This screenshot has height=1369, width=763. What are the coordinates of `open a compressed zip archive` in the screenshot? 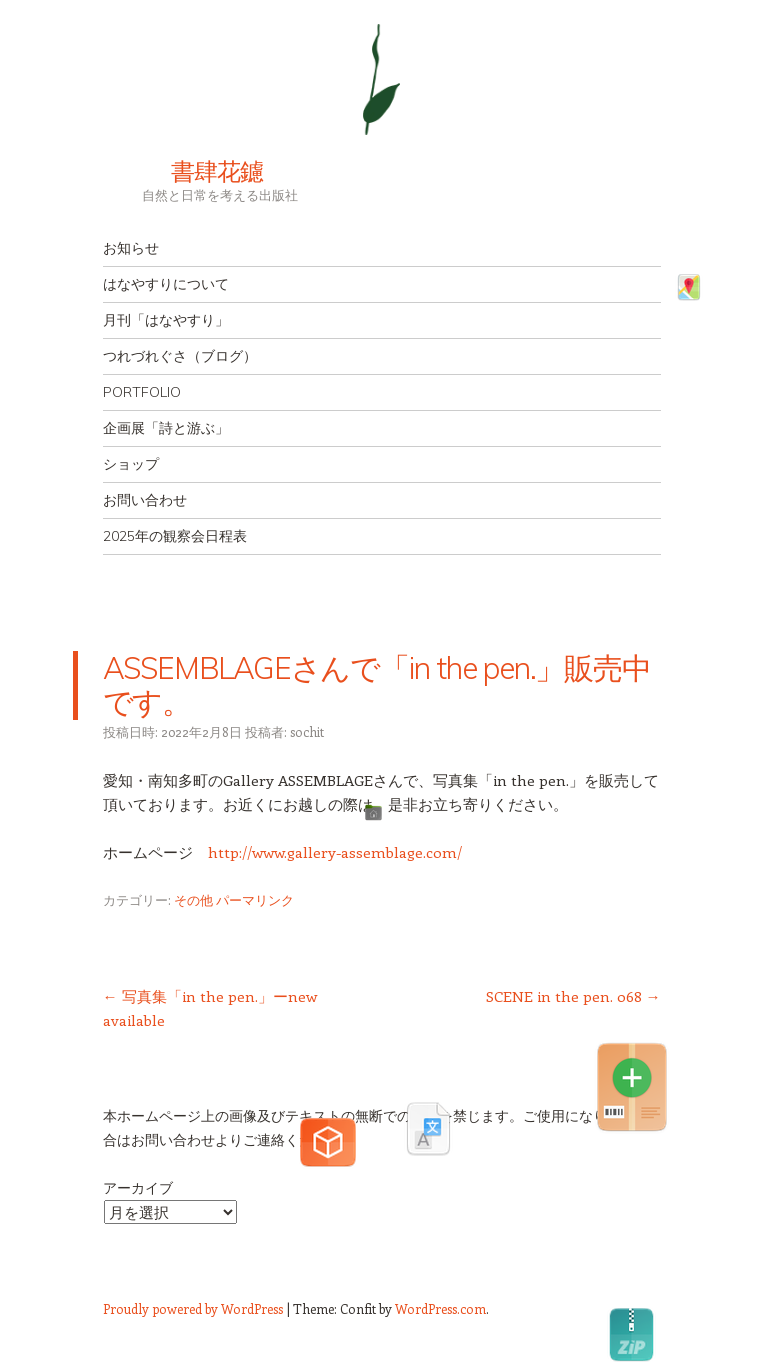 It's located at (631, 1334).